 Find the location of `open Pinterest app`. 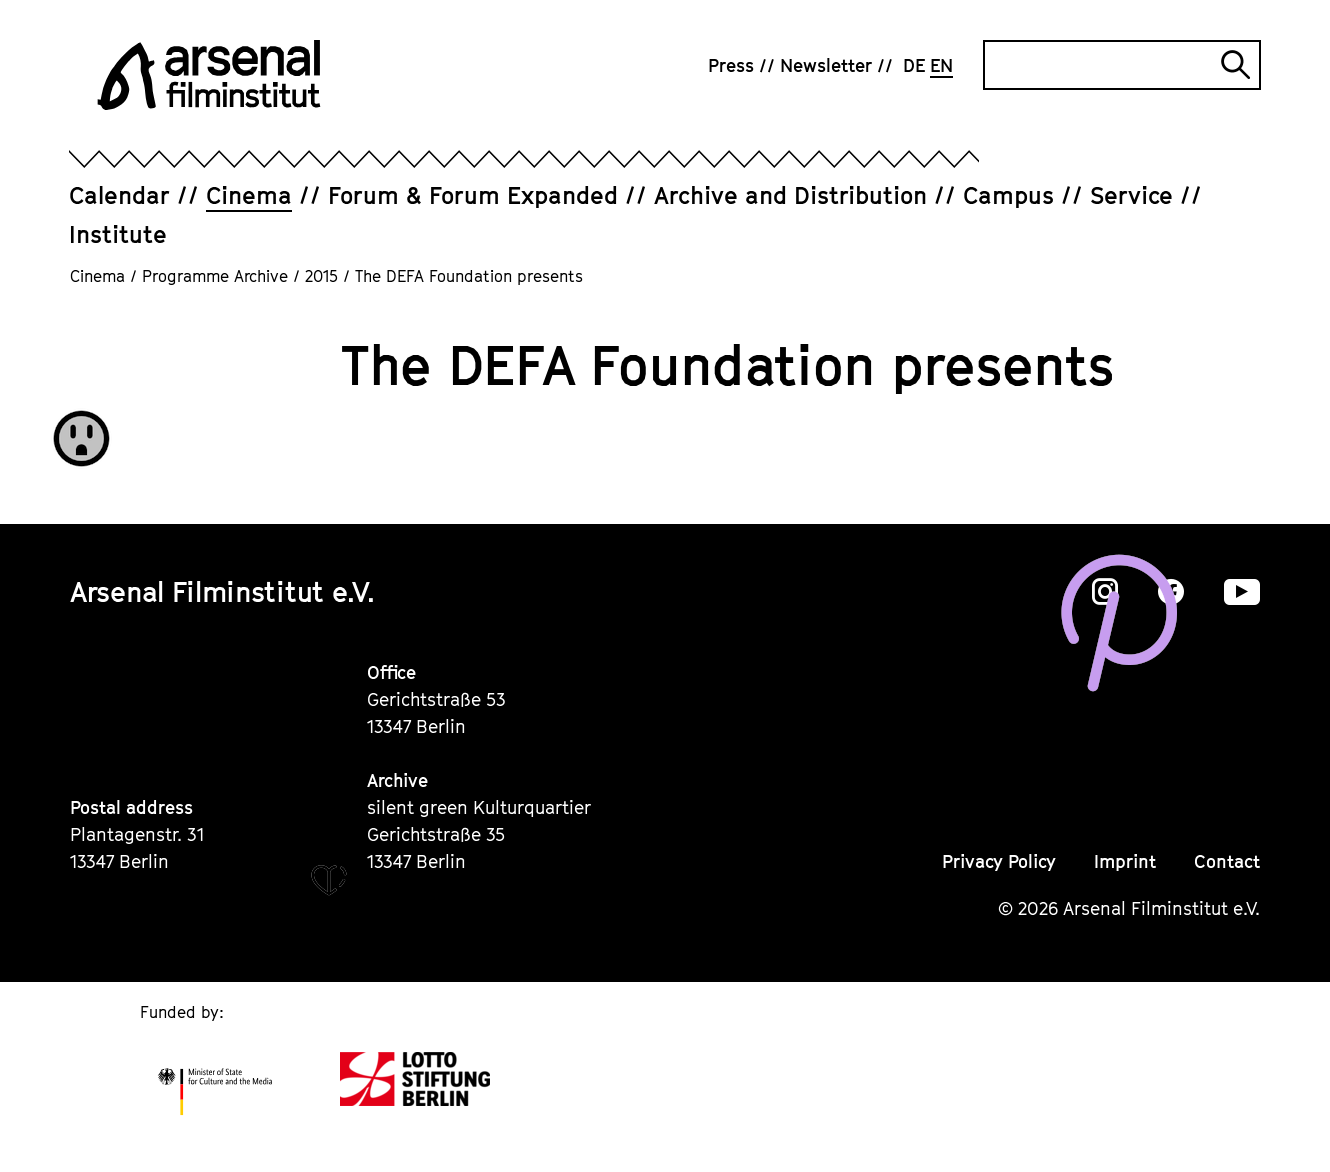

open Pinterest app is located at coordinates (1114, 623).